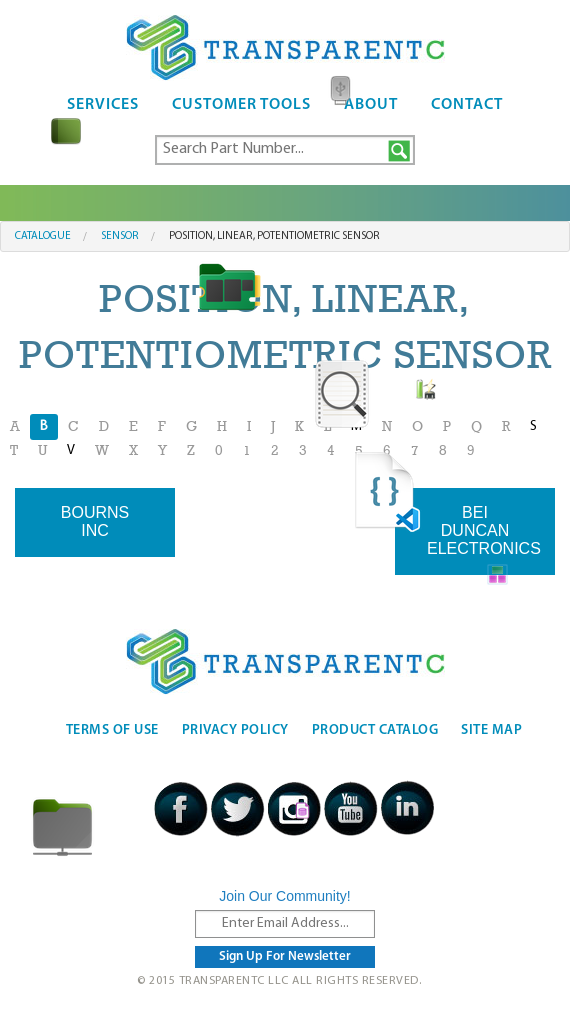 The height and width of the screenshot is (1028, 570). Describe the element at coordinates (340, 90) in the screenshot. I see `eject removable USB storage device` at that location.